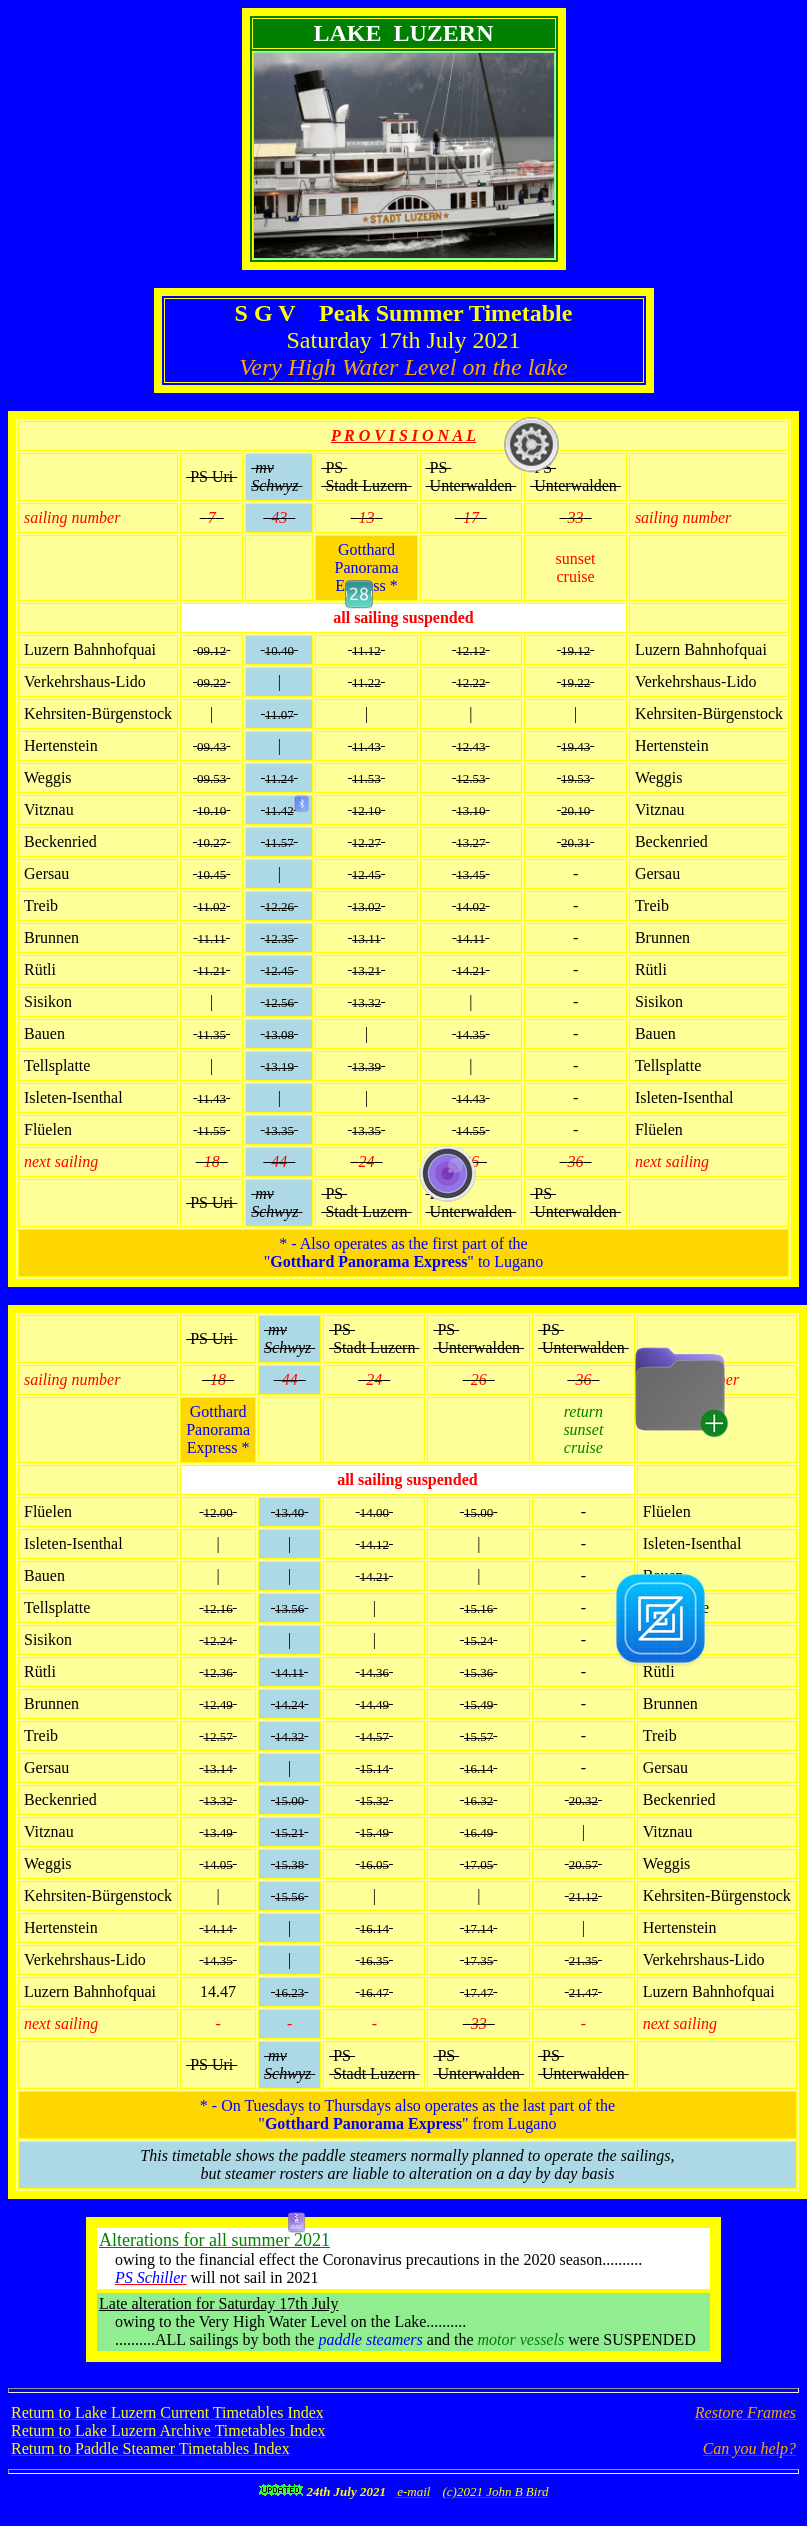 This screenshot has width=807, height=2526. I want to click on a compressed RAR archive file, so click(296, 2222).